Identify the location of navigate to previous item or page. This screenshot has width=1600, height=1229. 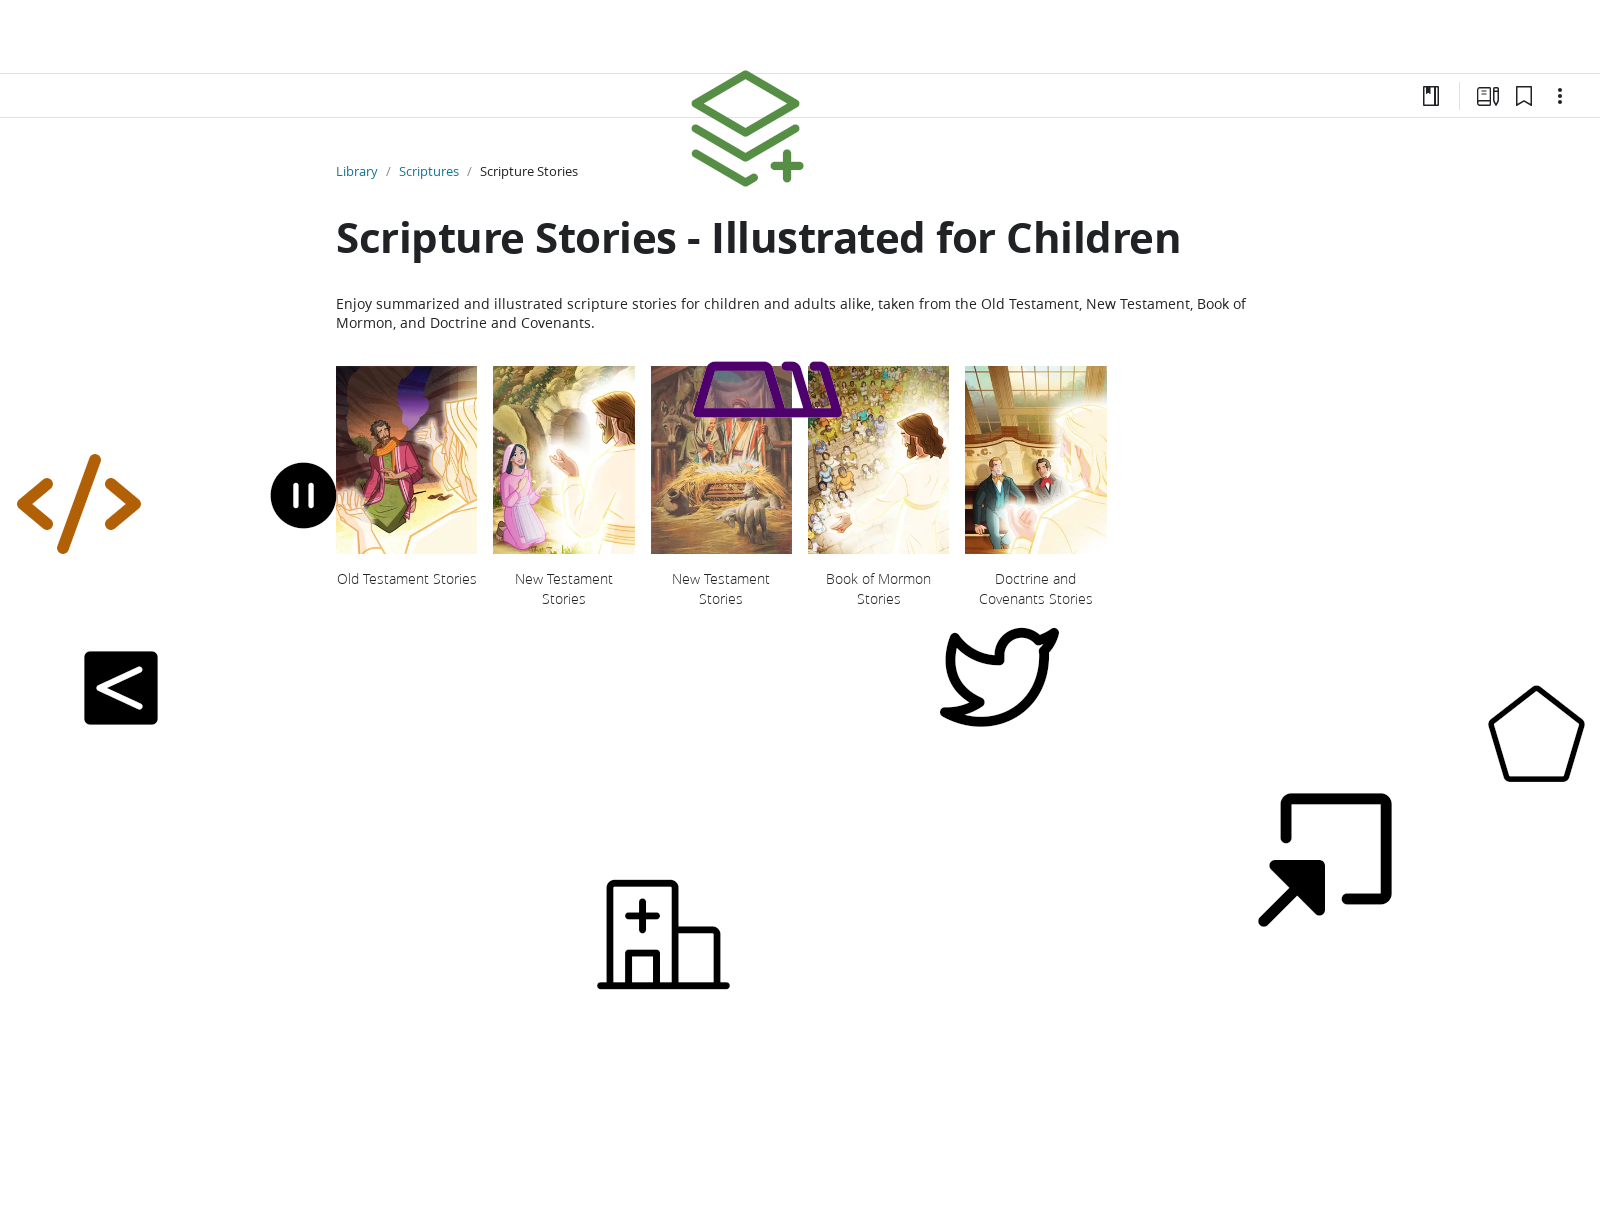
(121, 688).